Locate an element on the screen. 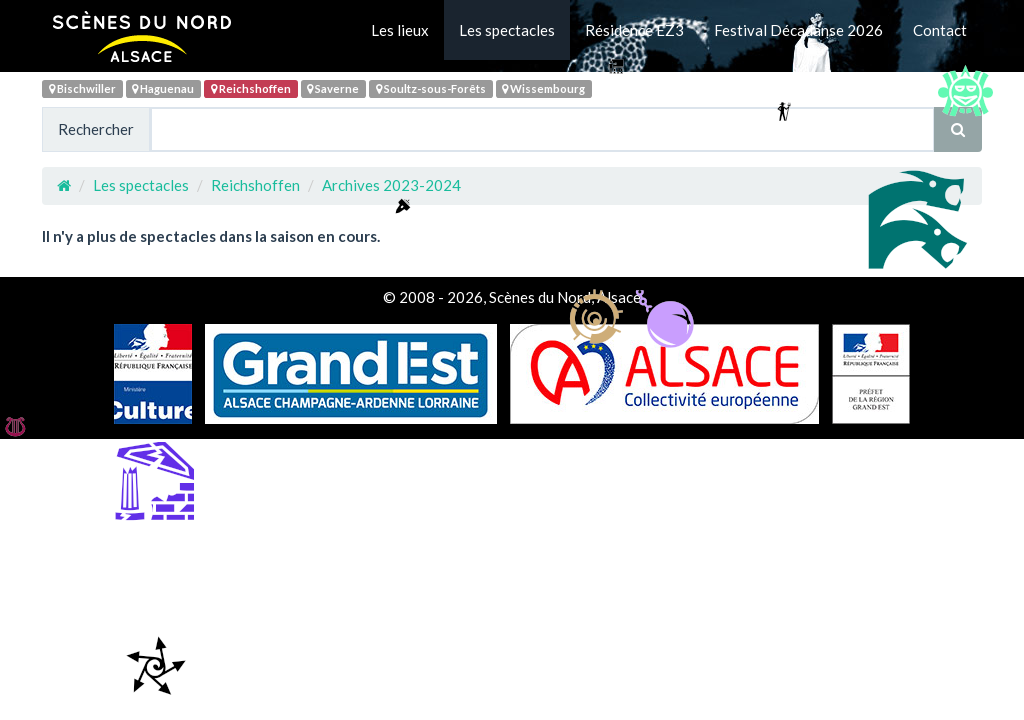 The width and height of the screenshot is (1024, 720). explore ancient ruins or archaeological sites is located at coordinates (154, 481).